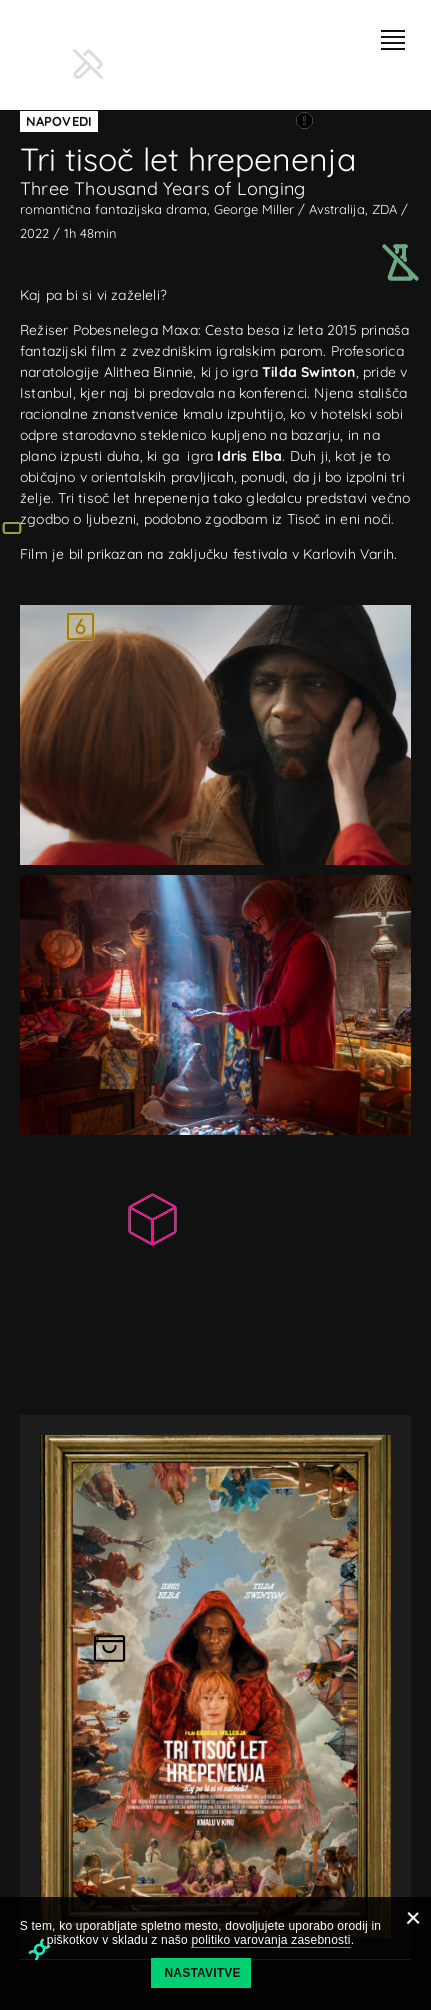 The height and width of the screenshot is (2010, 431). What do you see at coordinates (12, 528) in the screenshot?
I see `toggle to landscape orientation` at bounding box center [12, 528].